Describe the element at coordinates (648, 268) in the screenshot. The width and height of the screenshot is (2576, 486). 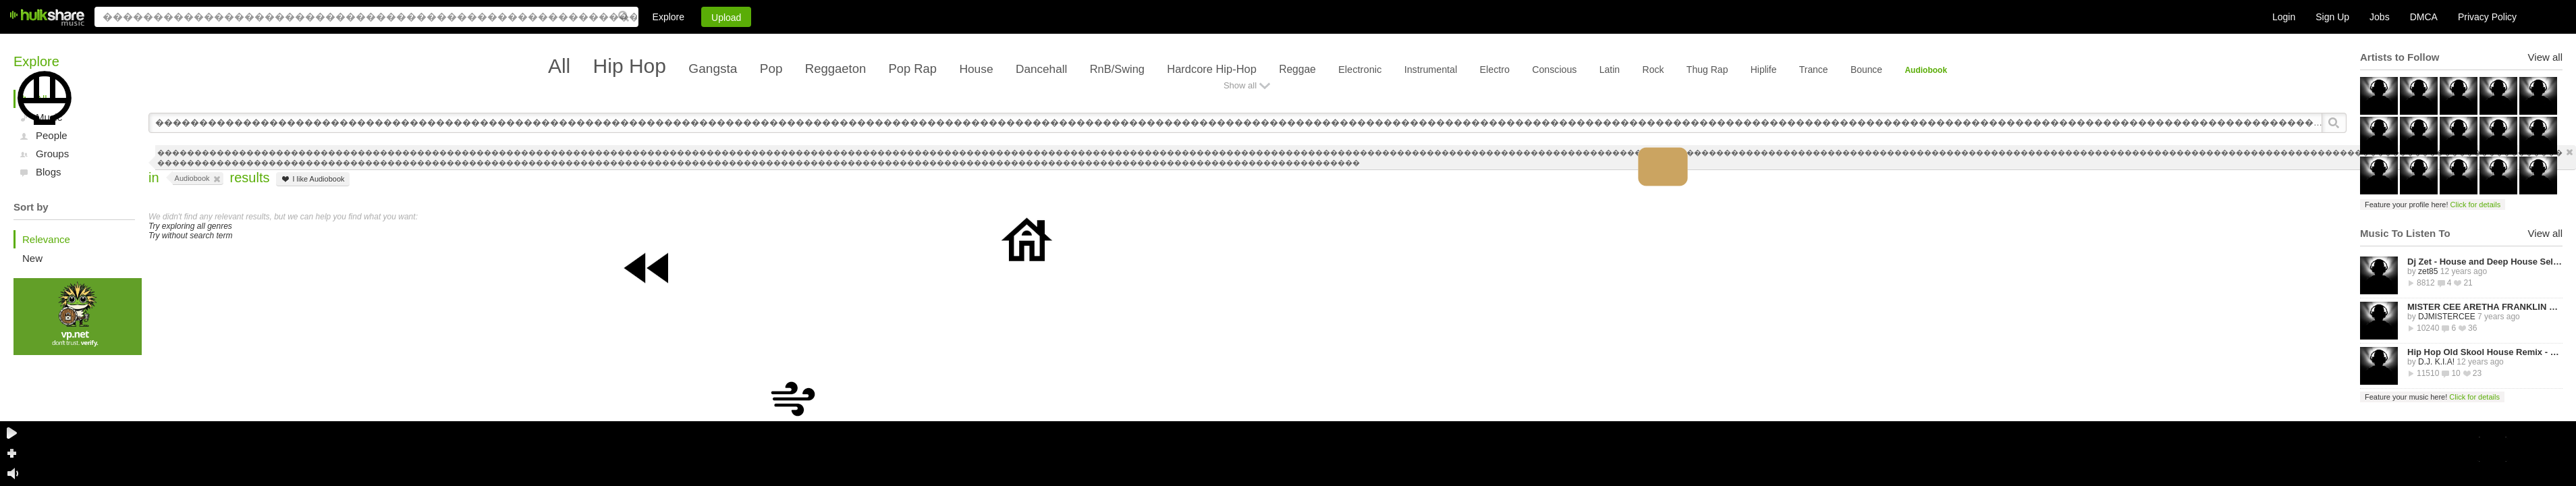
I see `rewind media playback` at that location.